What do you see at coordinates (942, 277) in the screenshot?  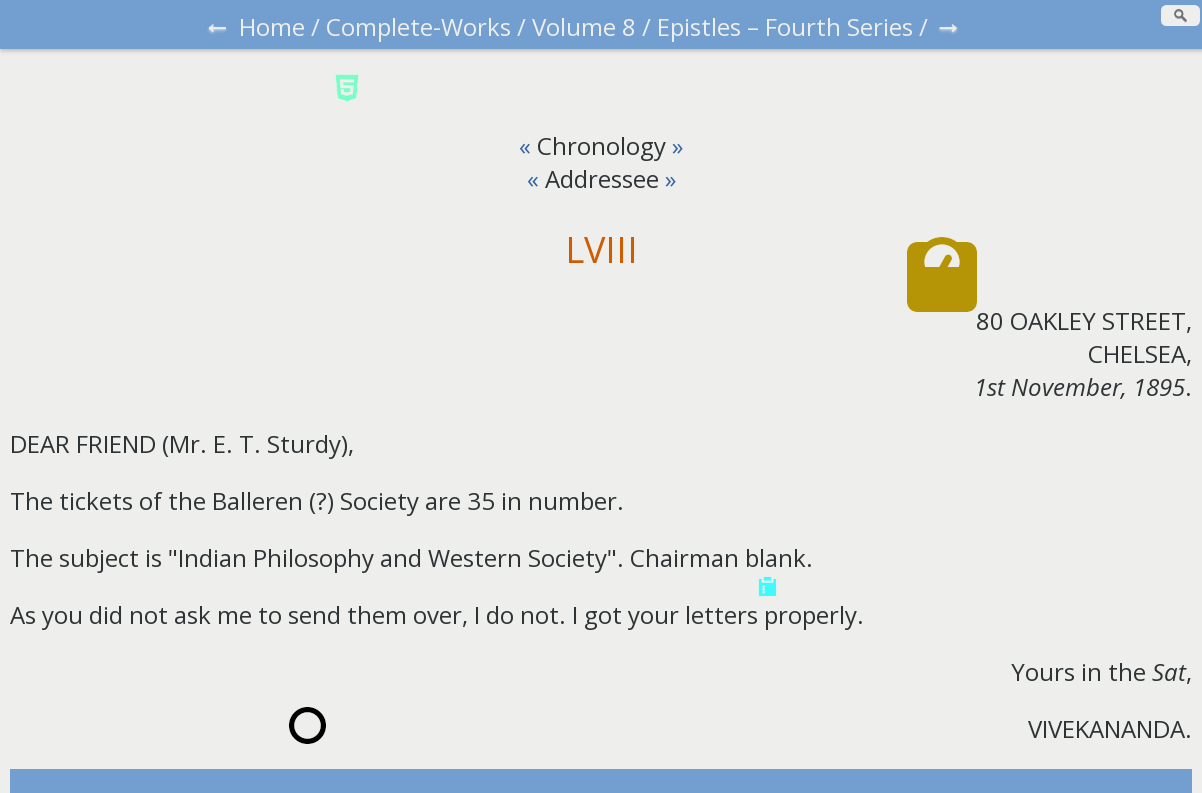 I see `view weight or mass measurement` at bounding box center [942, 277].